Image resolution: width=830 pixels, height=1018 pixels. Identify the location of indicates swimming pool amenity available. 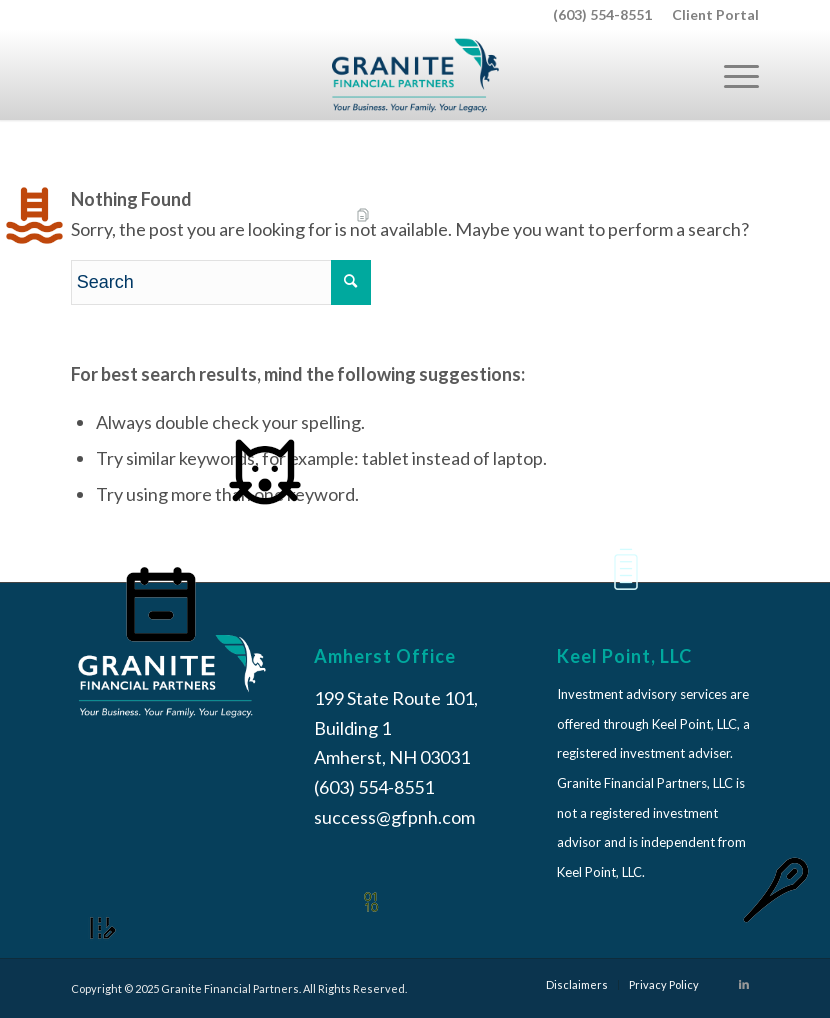
(34, 215).